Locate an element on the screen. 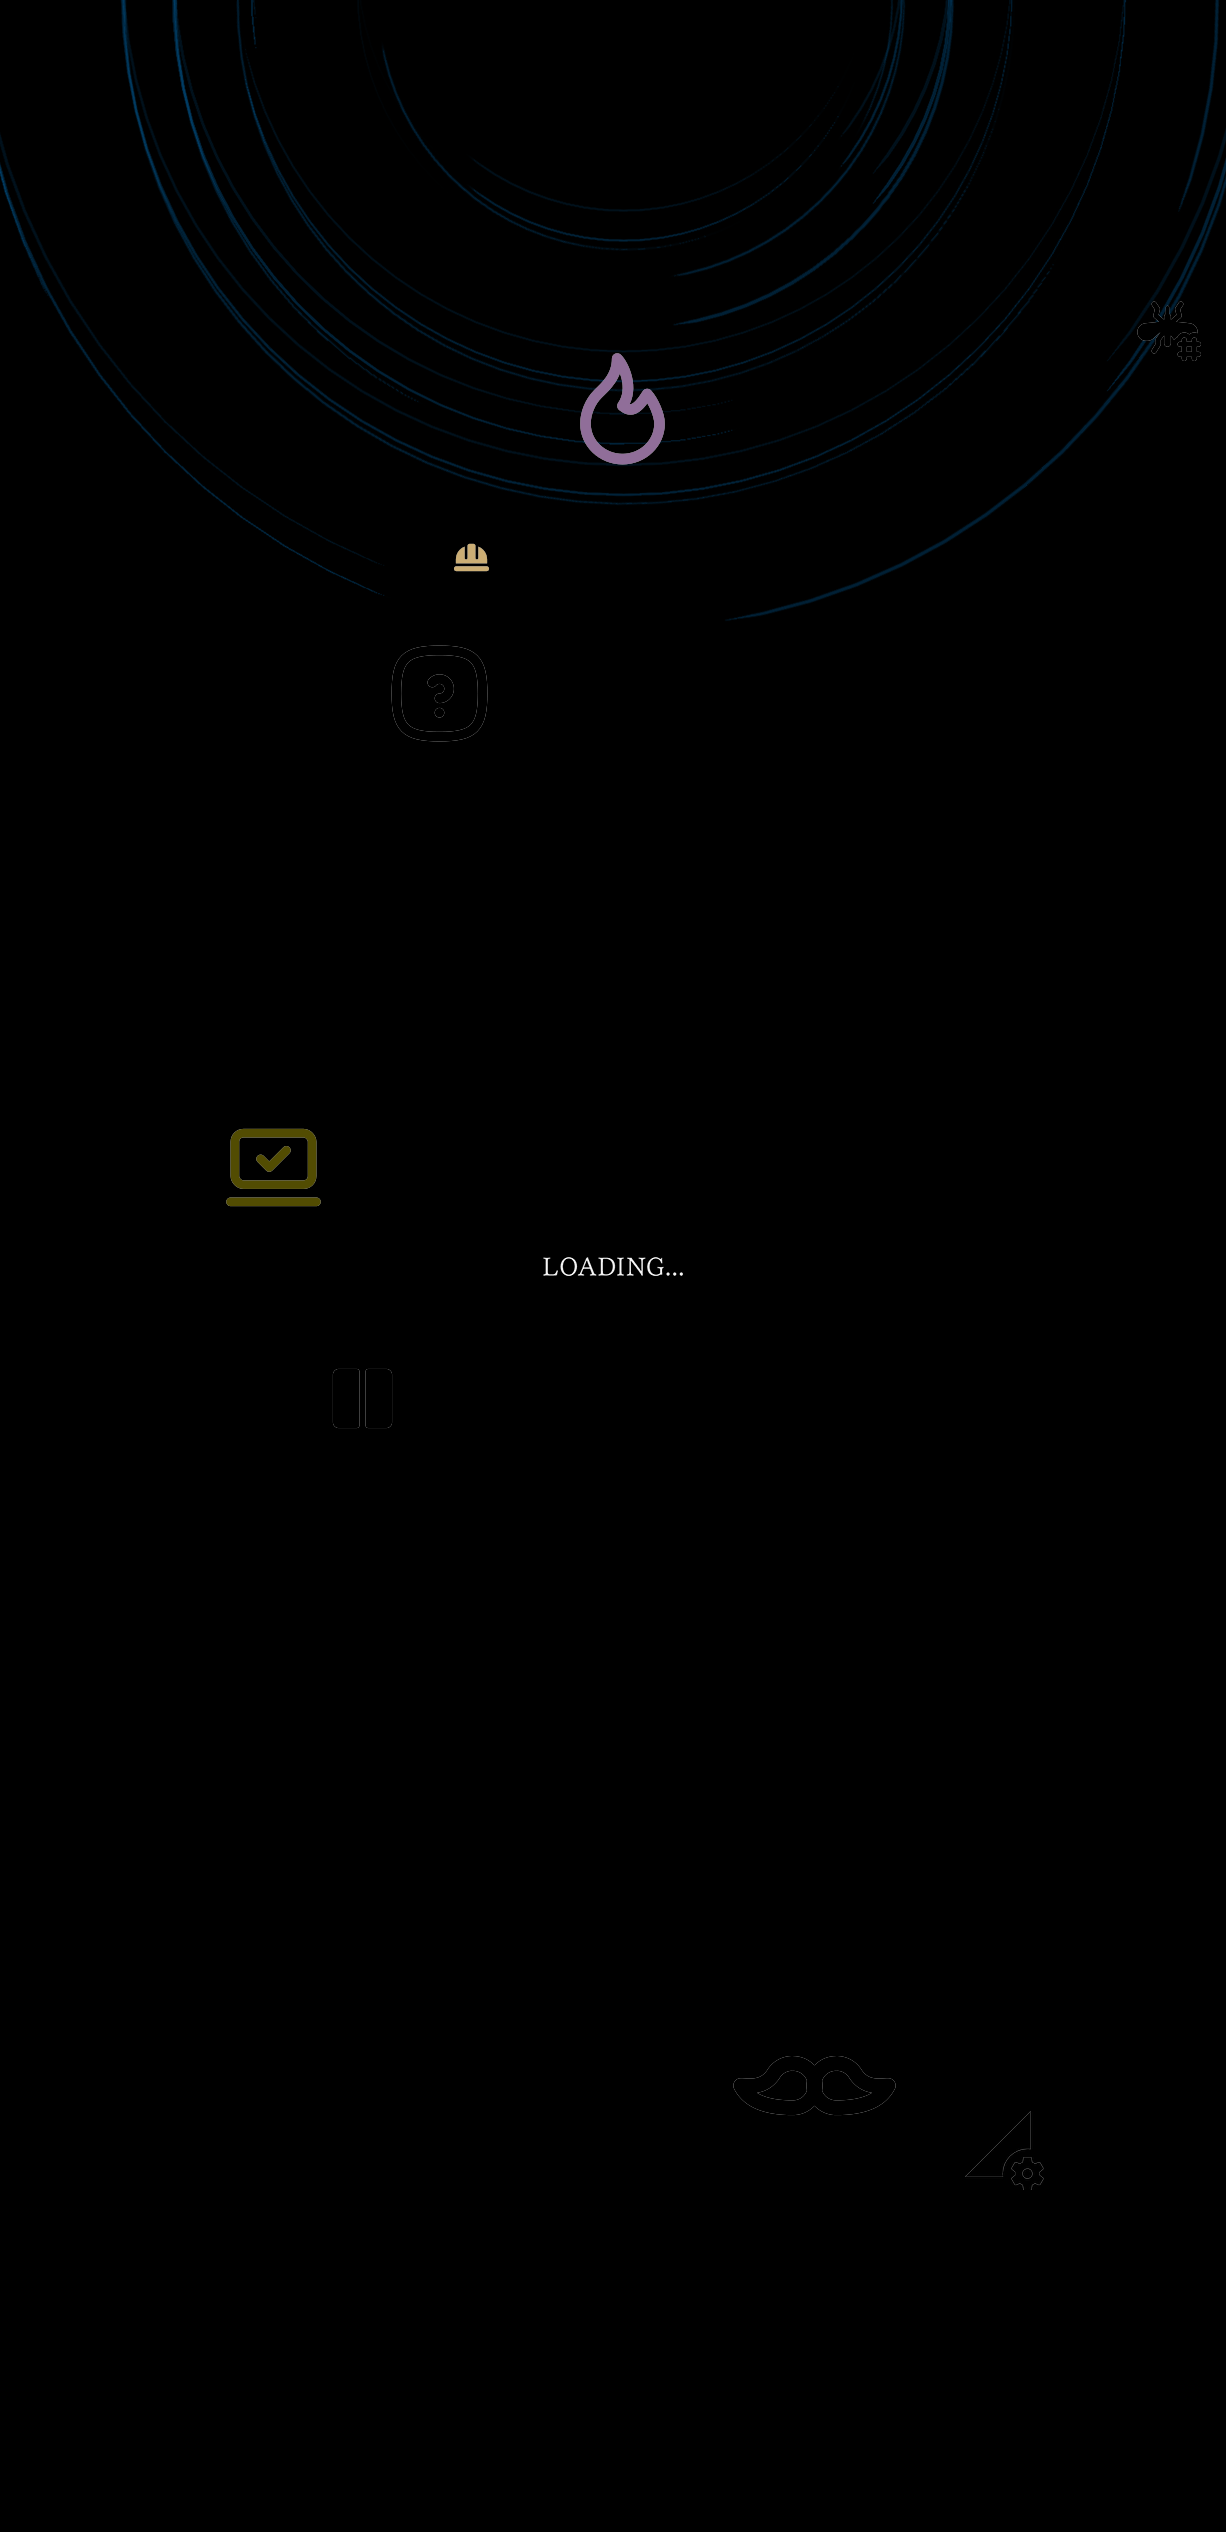  access mobile data settings is located at coordinates (1004, 2150).